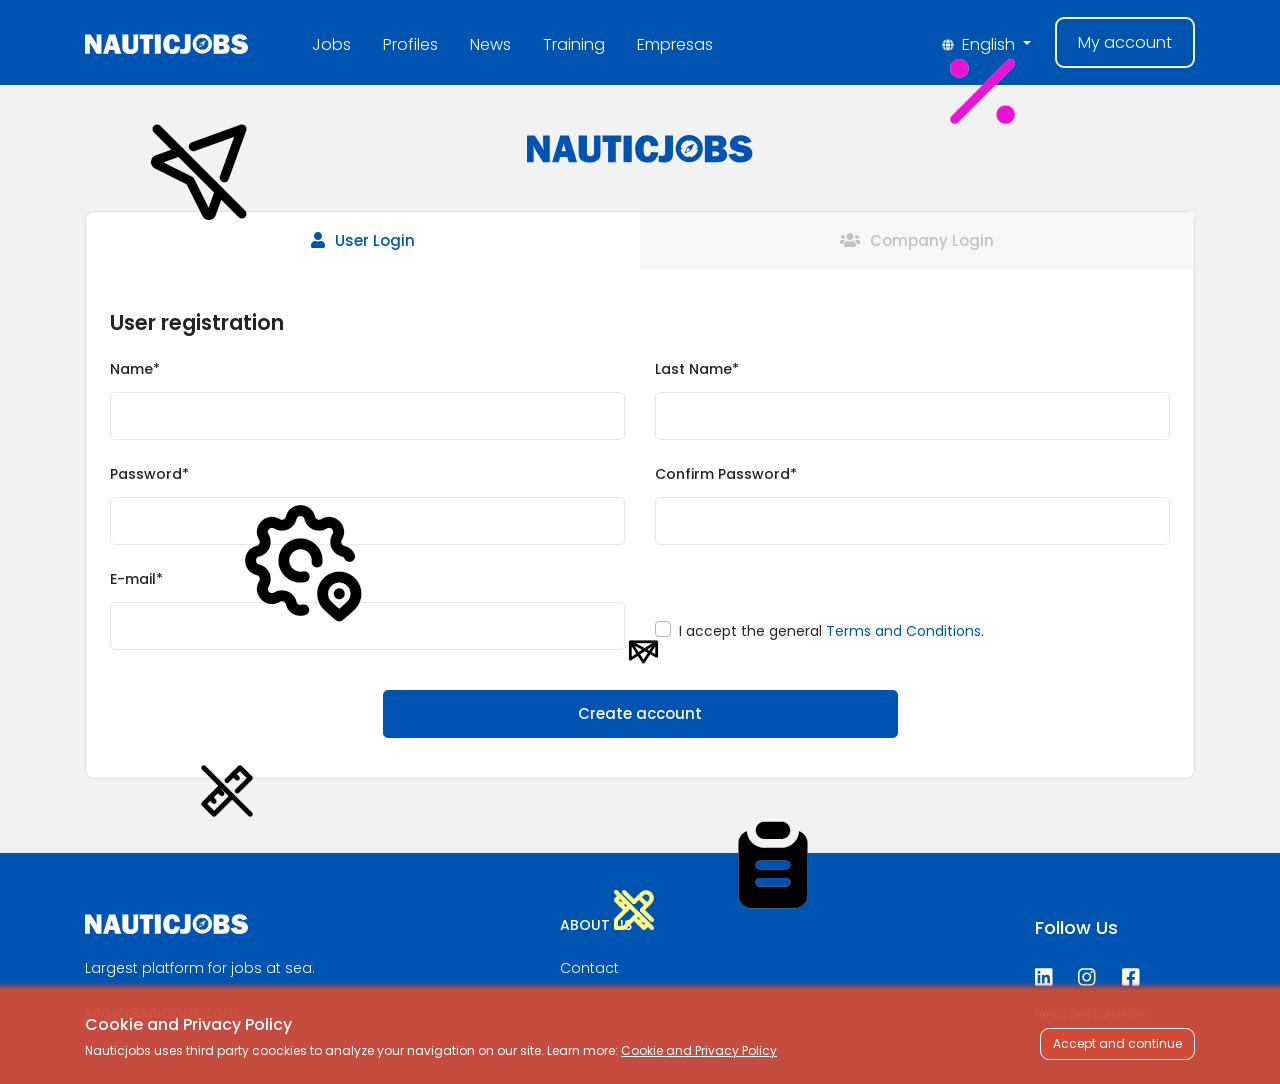 The width and height of the screenshot is (1280, 1084). What do you see at coordinates (982, 91) in the screenshot?
I see `view or apply a discount` at bounding box center [982, 91].